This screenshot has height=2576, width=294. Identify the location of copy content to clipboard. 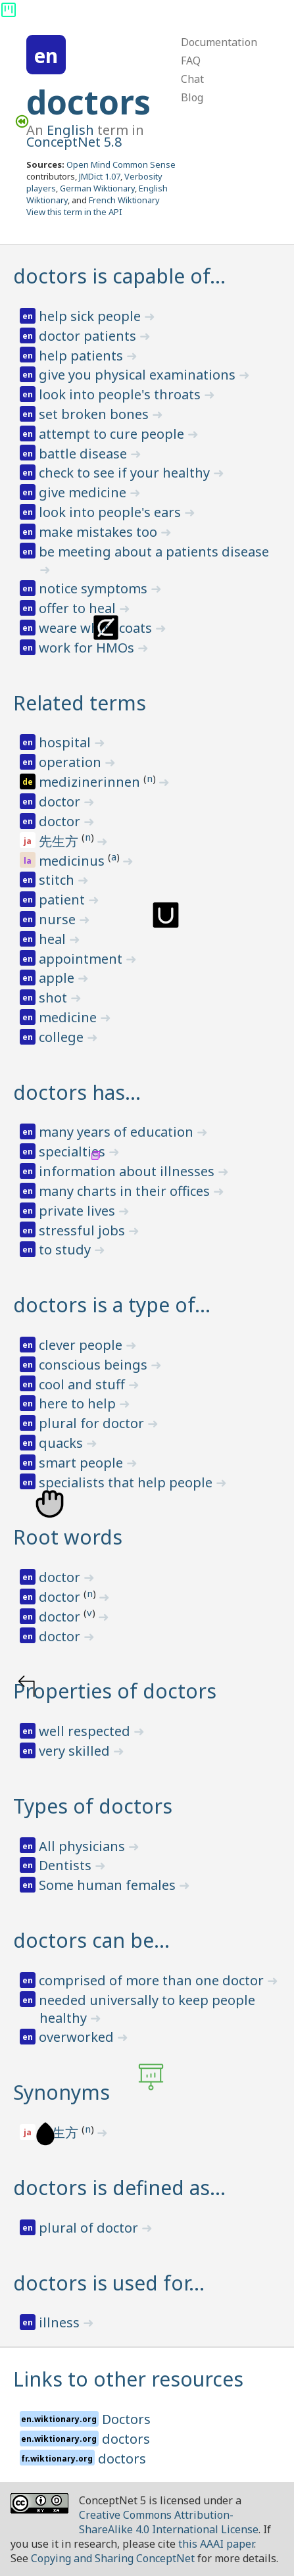
(95, 1155).